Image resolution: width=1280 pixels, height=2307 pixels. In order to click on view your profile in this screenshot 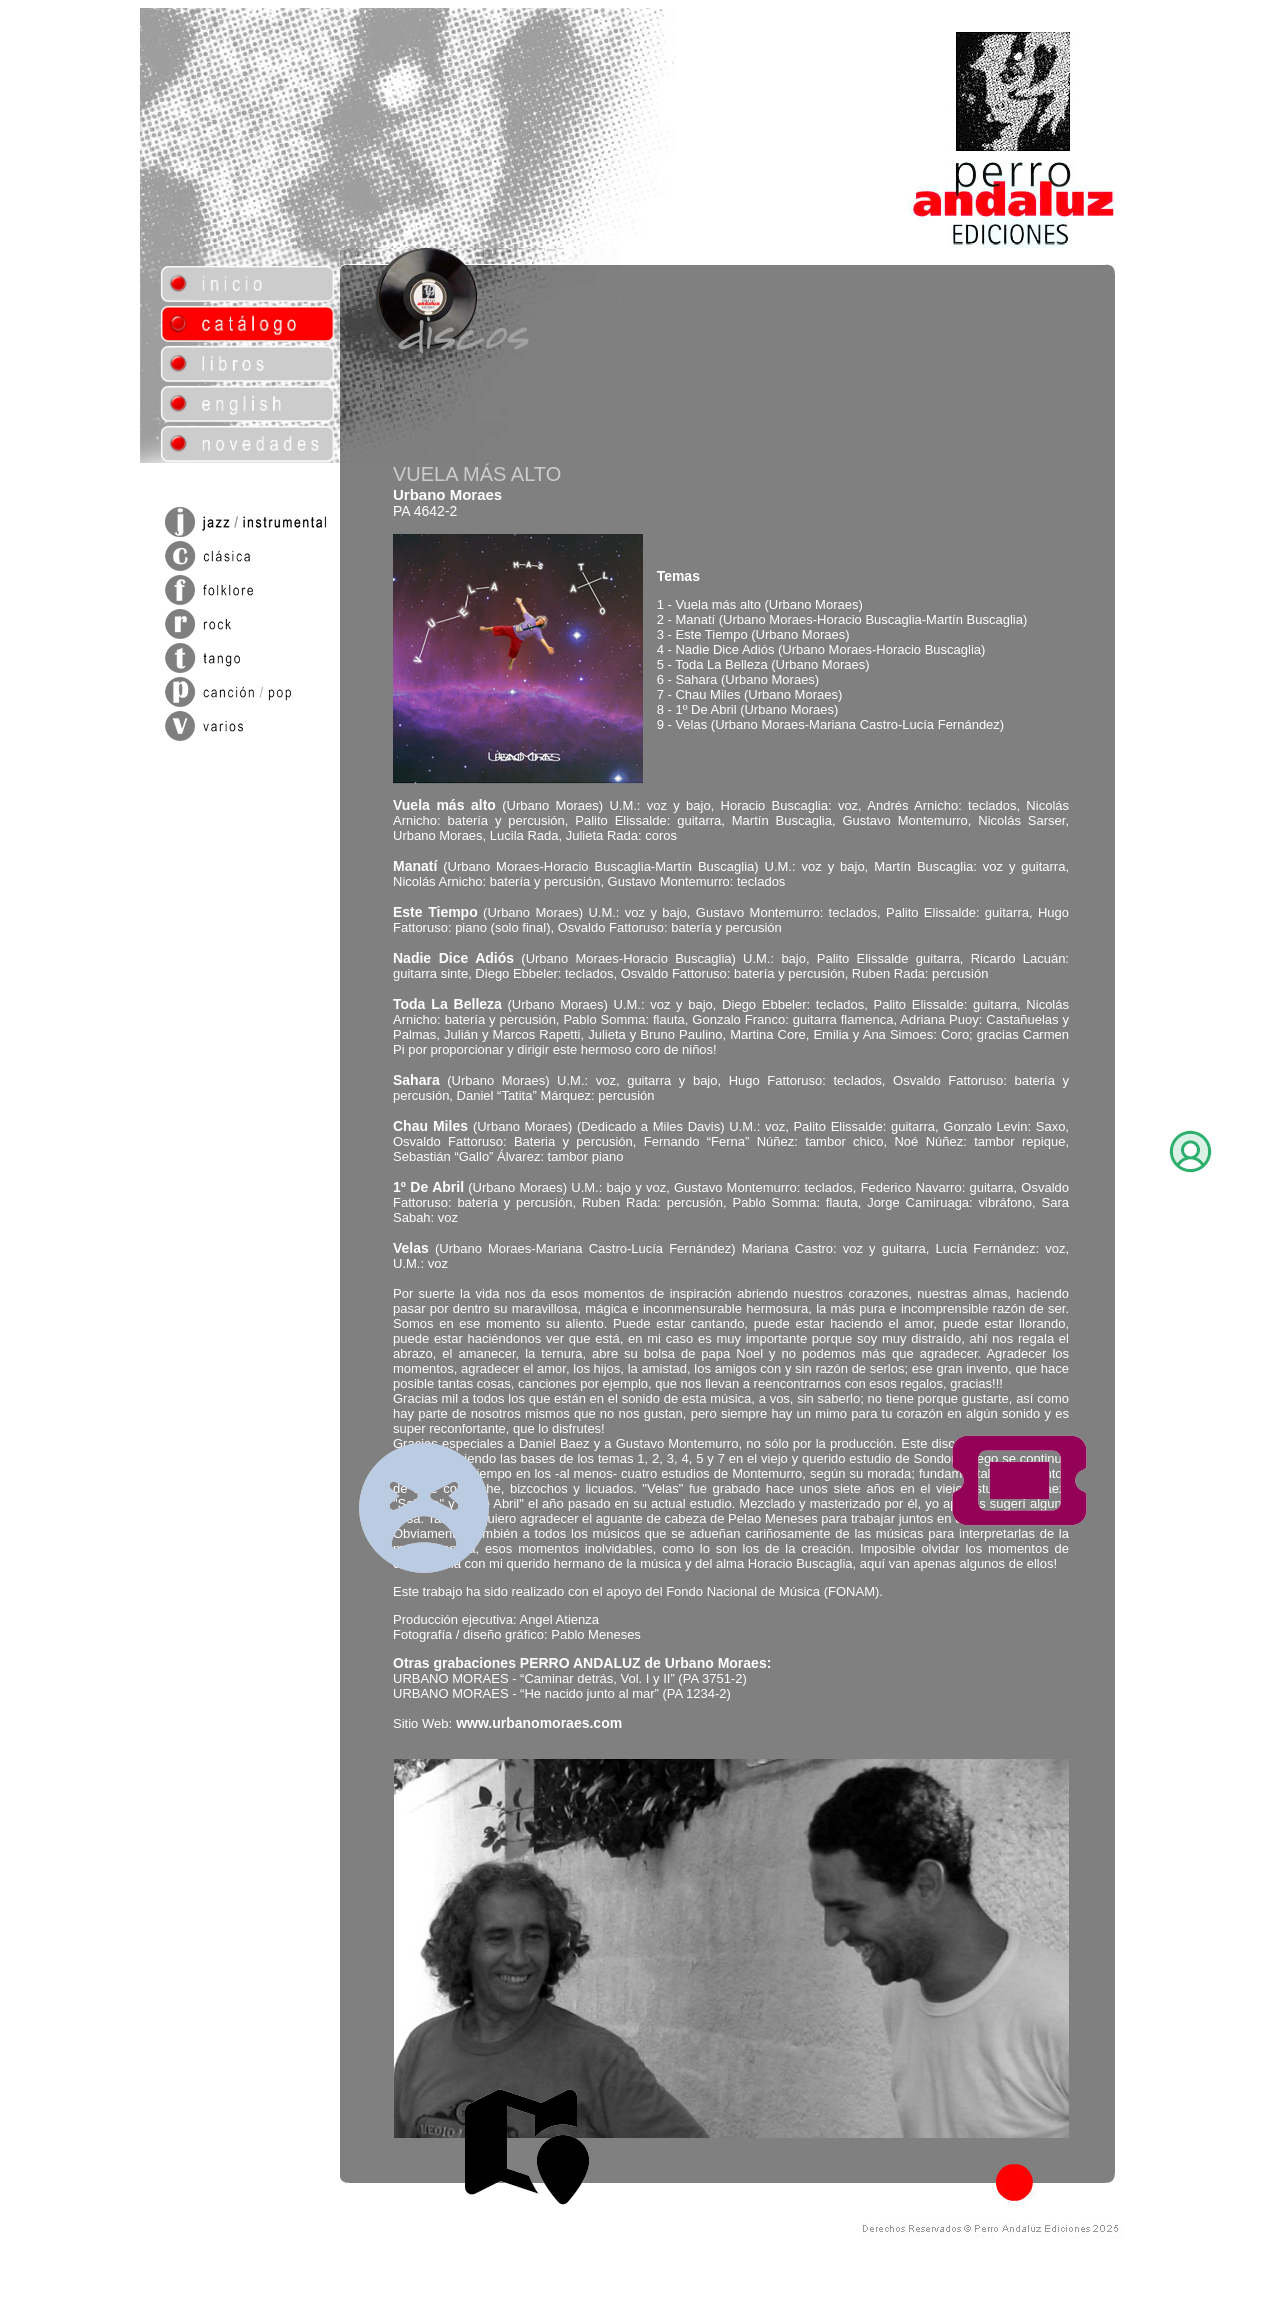, I will do `click(1190, 1151)`.